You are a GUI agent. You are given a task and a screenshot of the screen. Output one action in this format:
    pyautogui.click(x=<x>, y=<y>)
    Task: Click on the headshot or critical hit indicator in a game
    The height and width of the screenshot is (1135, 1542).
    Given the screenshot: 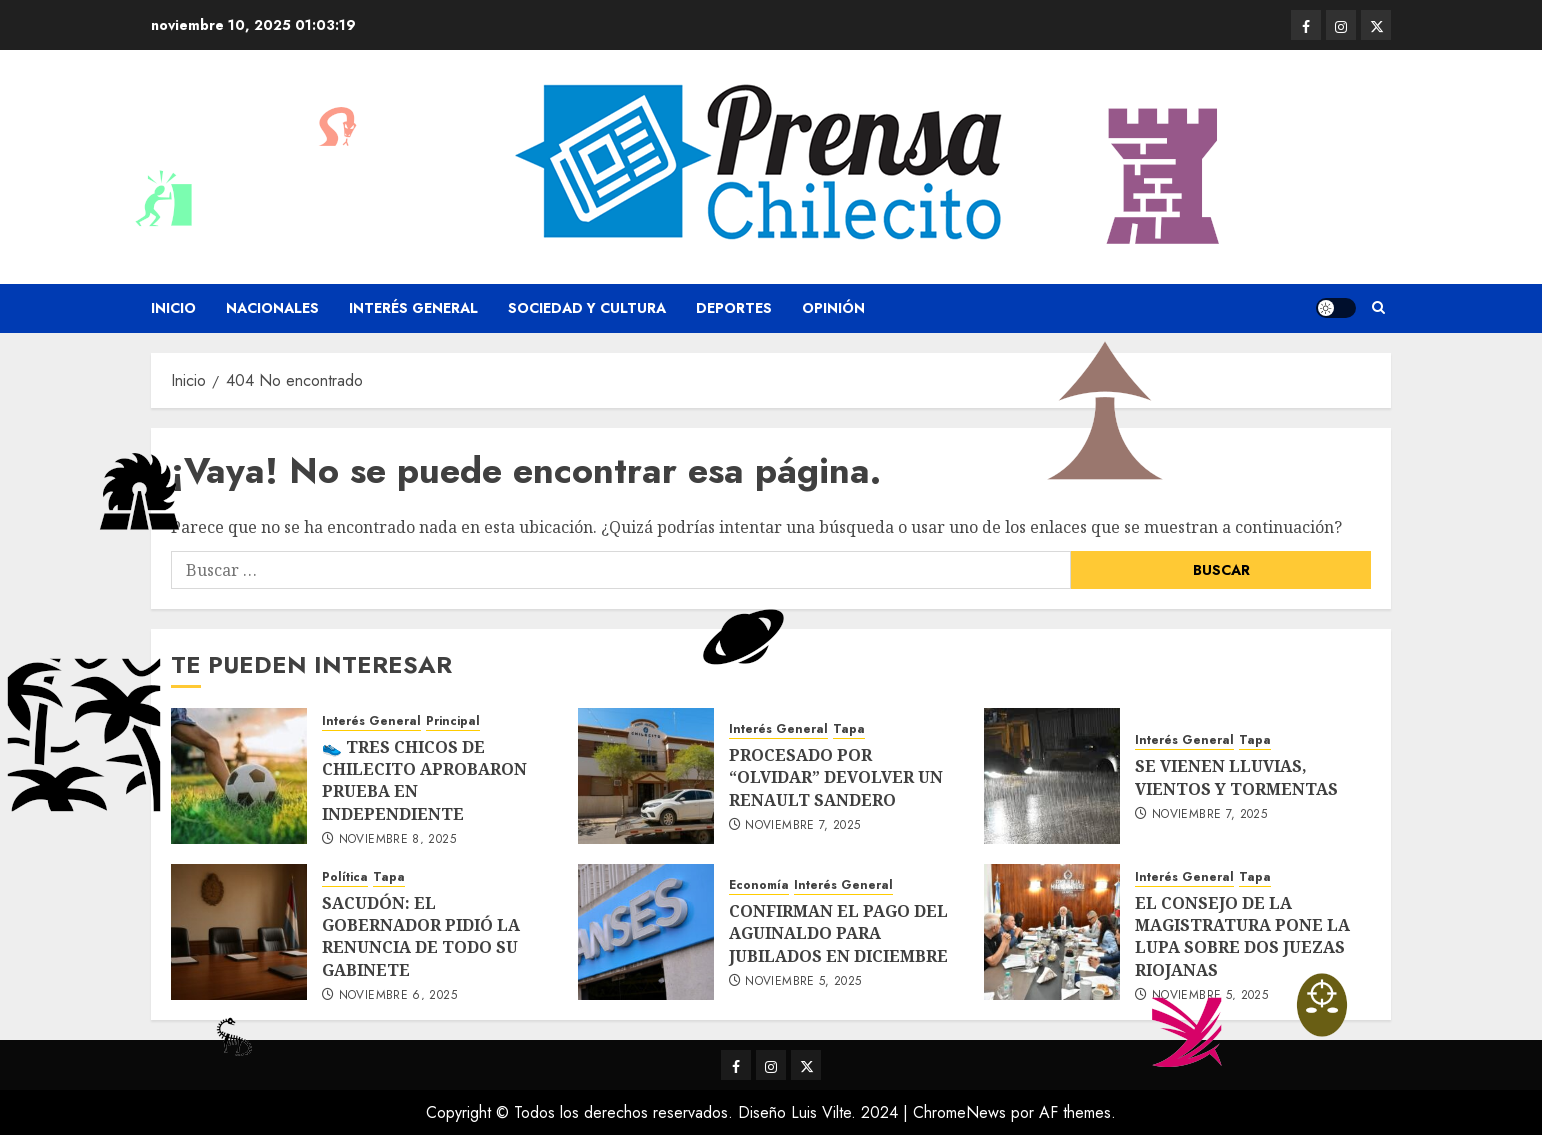 What is the action you would take?
    pyautogui.click(x=1322, y=1005)
    